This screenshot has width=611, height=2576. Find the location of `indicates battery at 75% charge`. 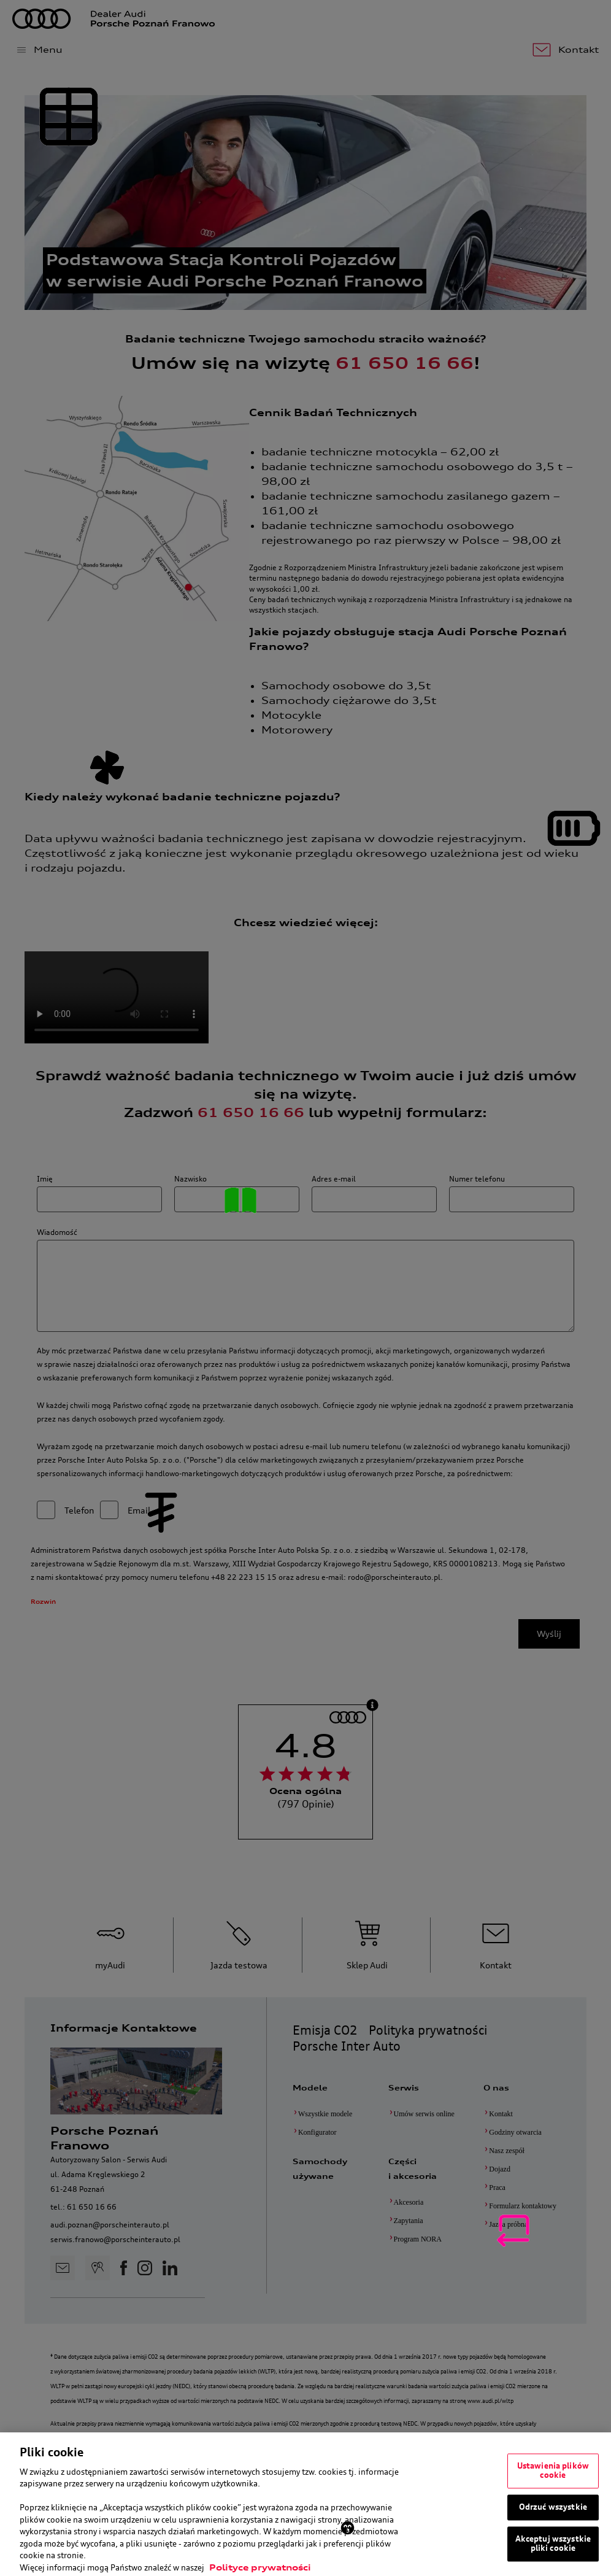

indicates battery at 75% charge is located at coordinates (574, 828).